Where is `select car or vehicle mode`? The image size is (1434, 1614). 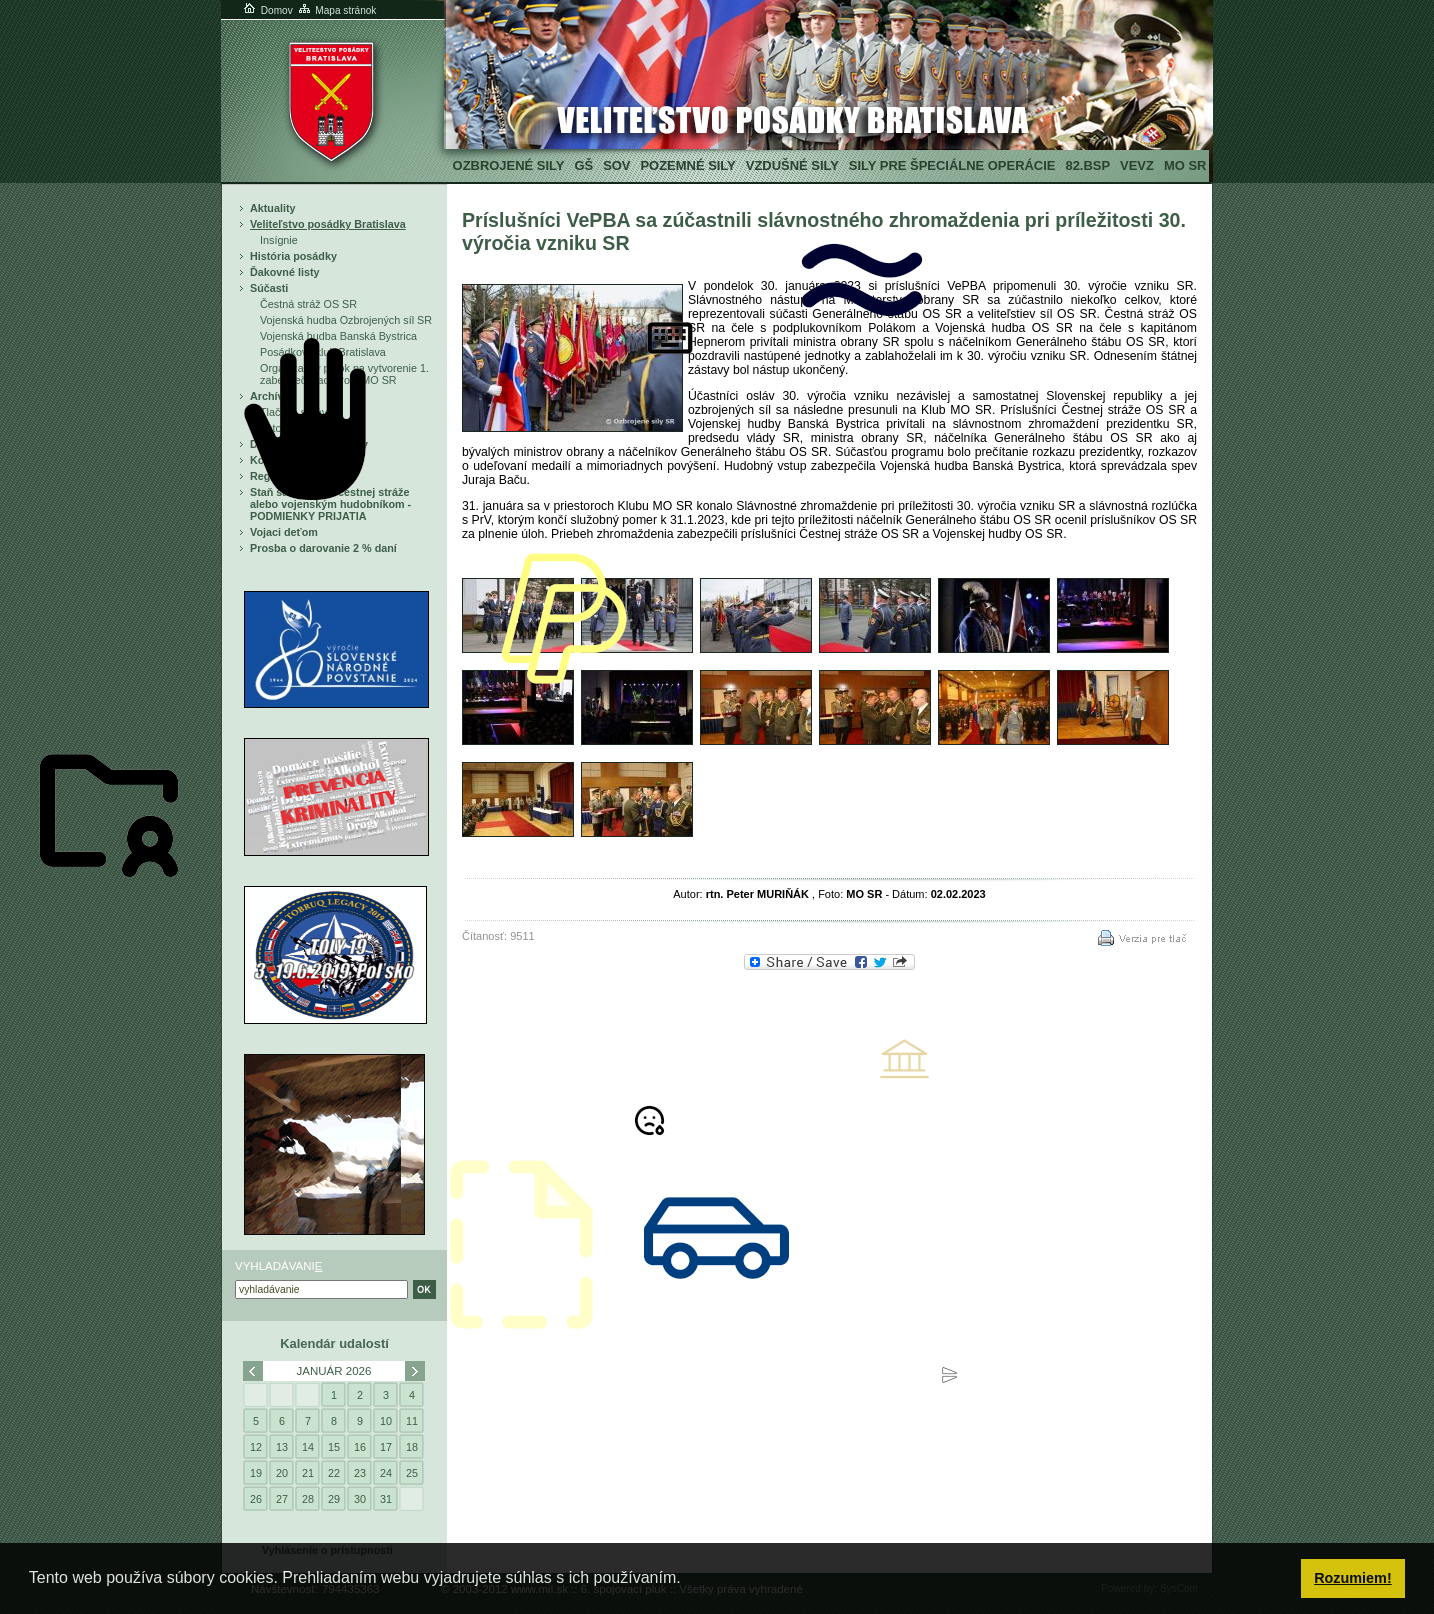 select car or vehicle mode is located at coordinates (716, 1233).